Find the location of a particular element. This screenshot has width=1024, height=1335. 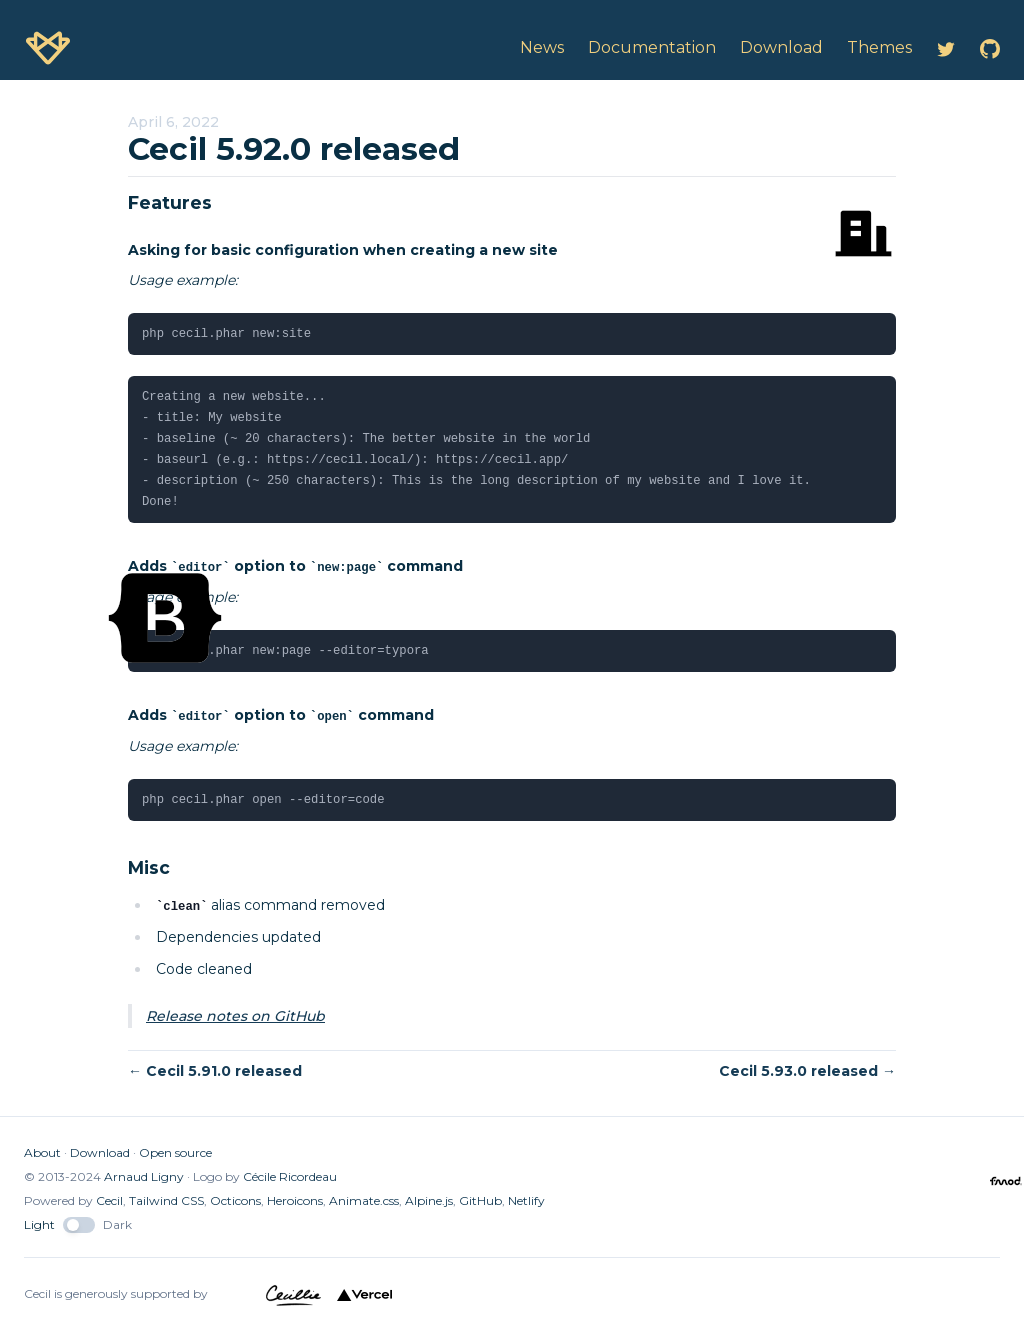

bootstrap framework logo is located at coordinates (165, 618).